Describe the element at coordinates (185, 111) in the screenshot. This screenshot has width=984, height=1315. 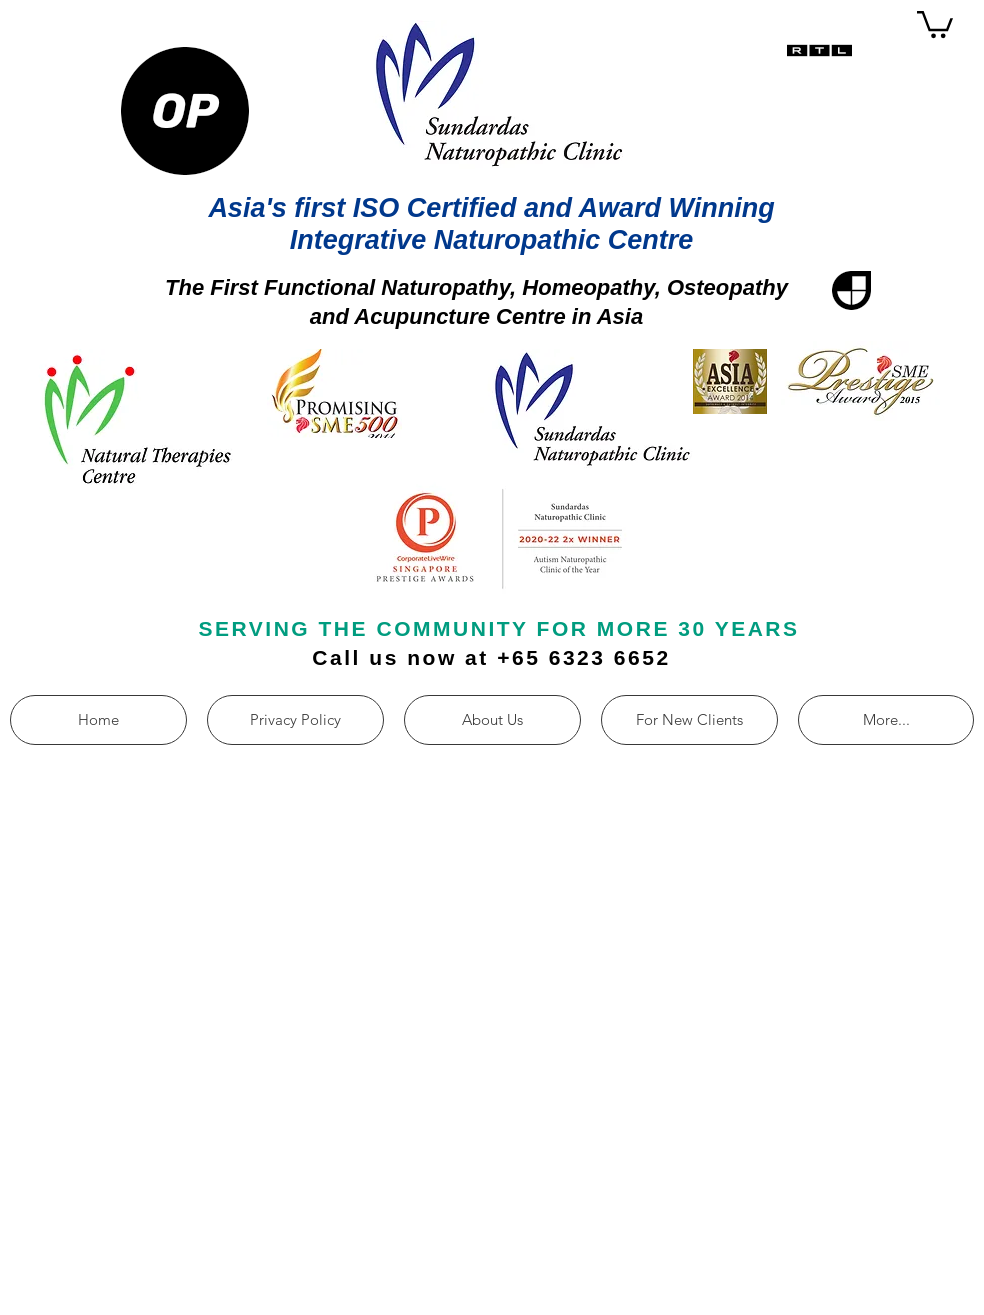
I see `optimism blockchain network logo` at that location.